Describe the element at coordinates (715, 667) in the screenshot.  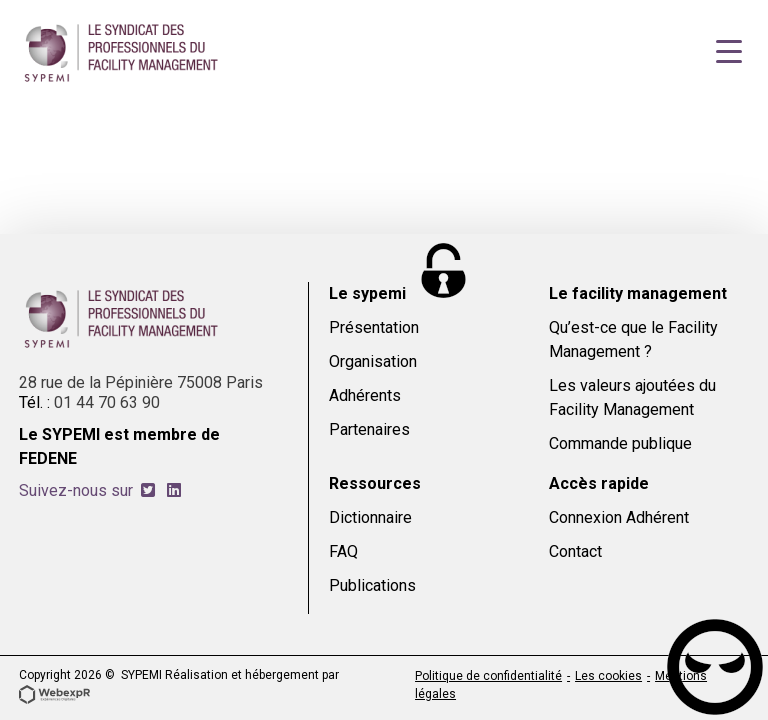
I see `indicates overkill or excessive damage in gameplay` at that location.